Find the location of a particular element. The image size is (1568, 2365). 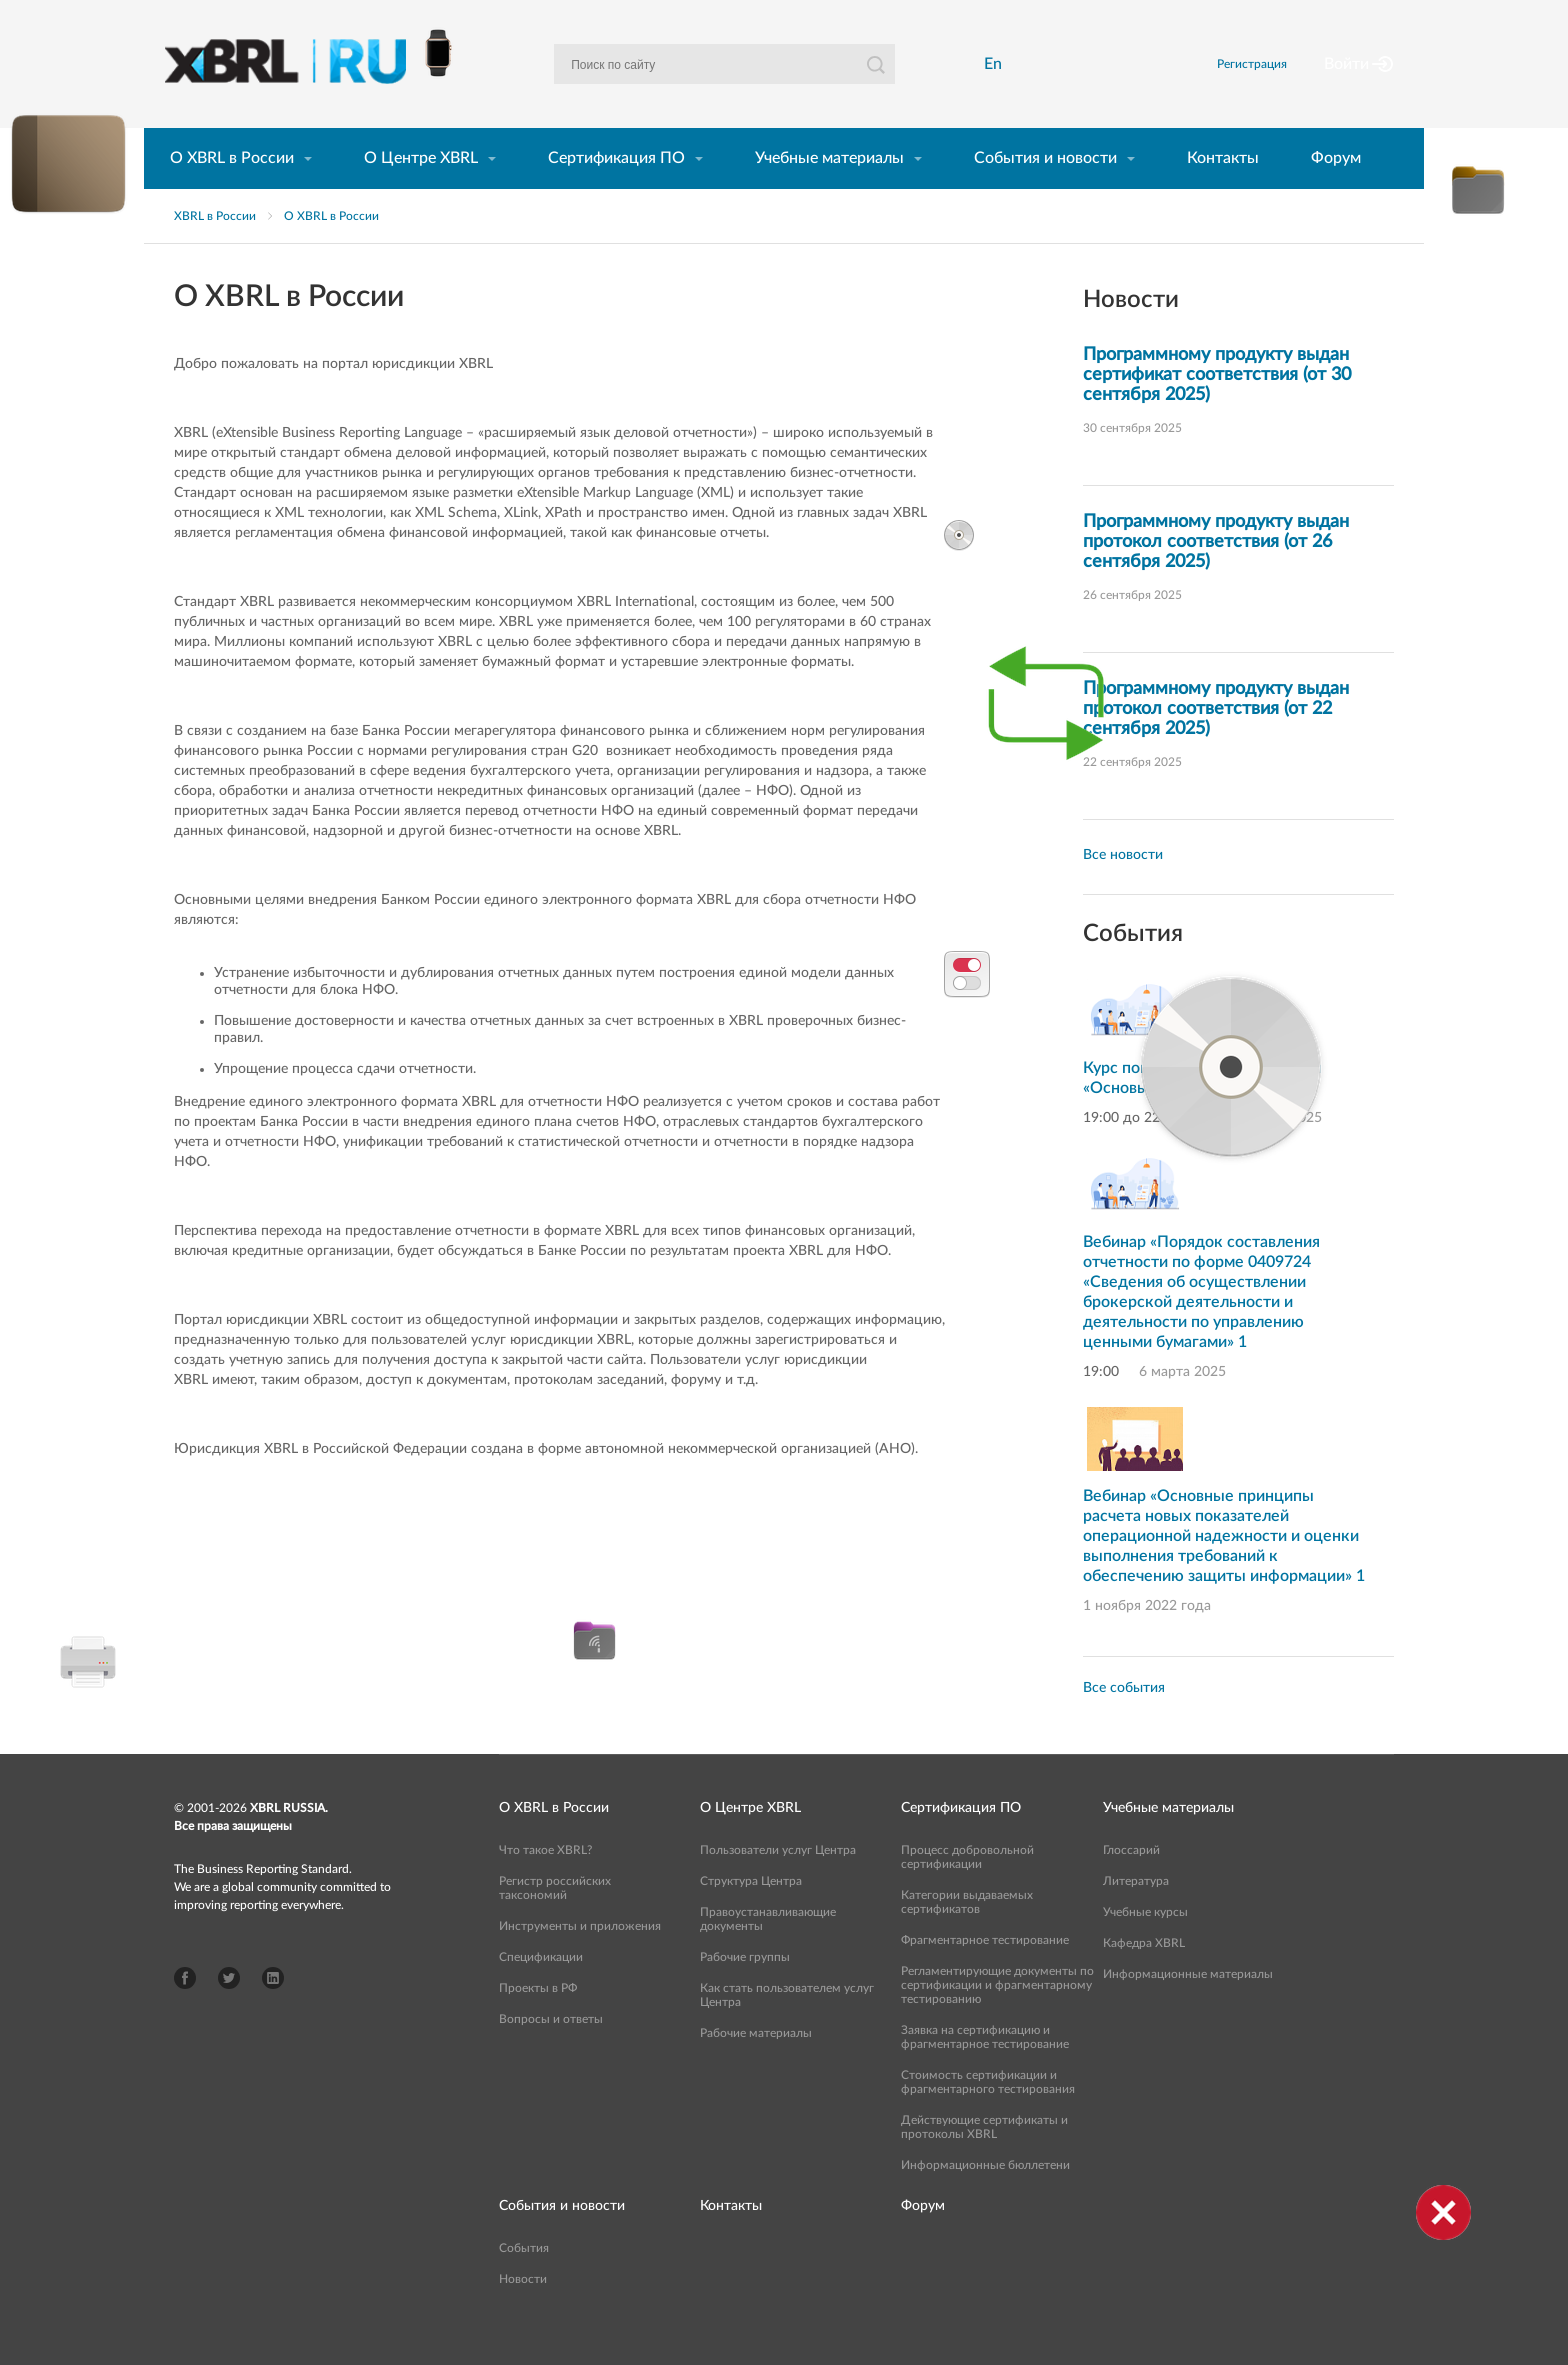

access CD/DVD drive contents is located at coordinates (959, 535).